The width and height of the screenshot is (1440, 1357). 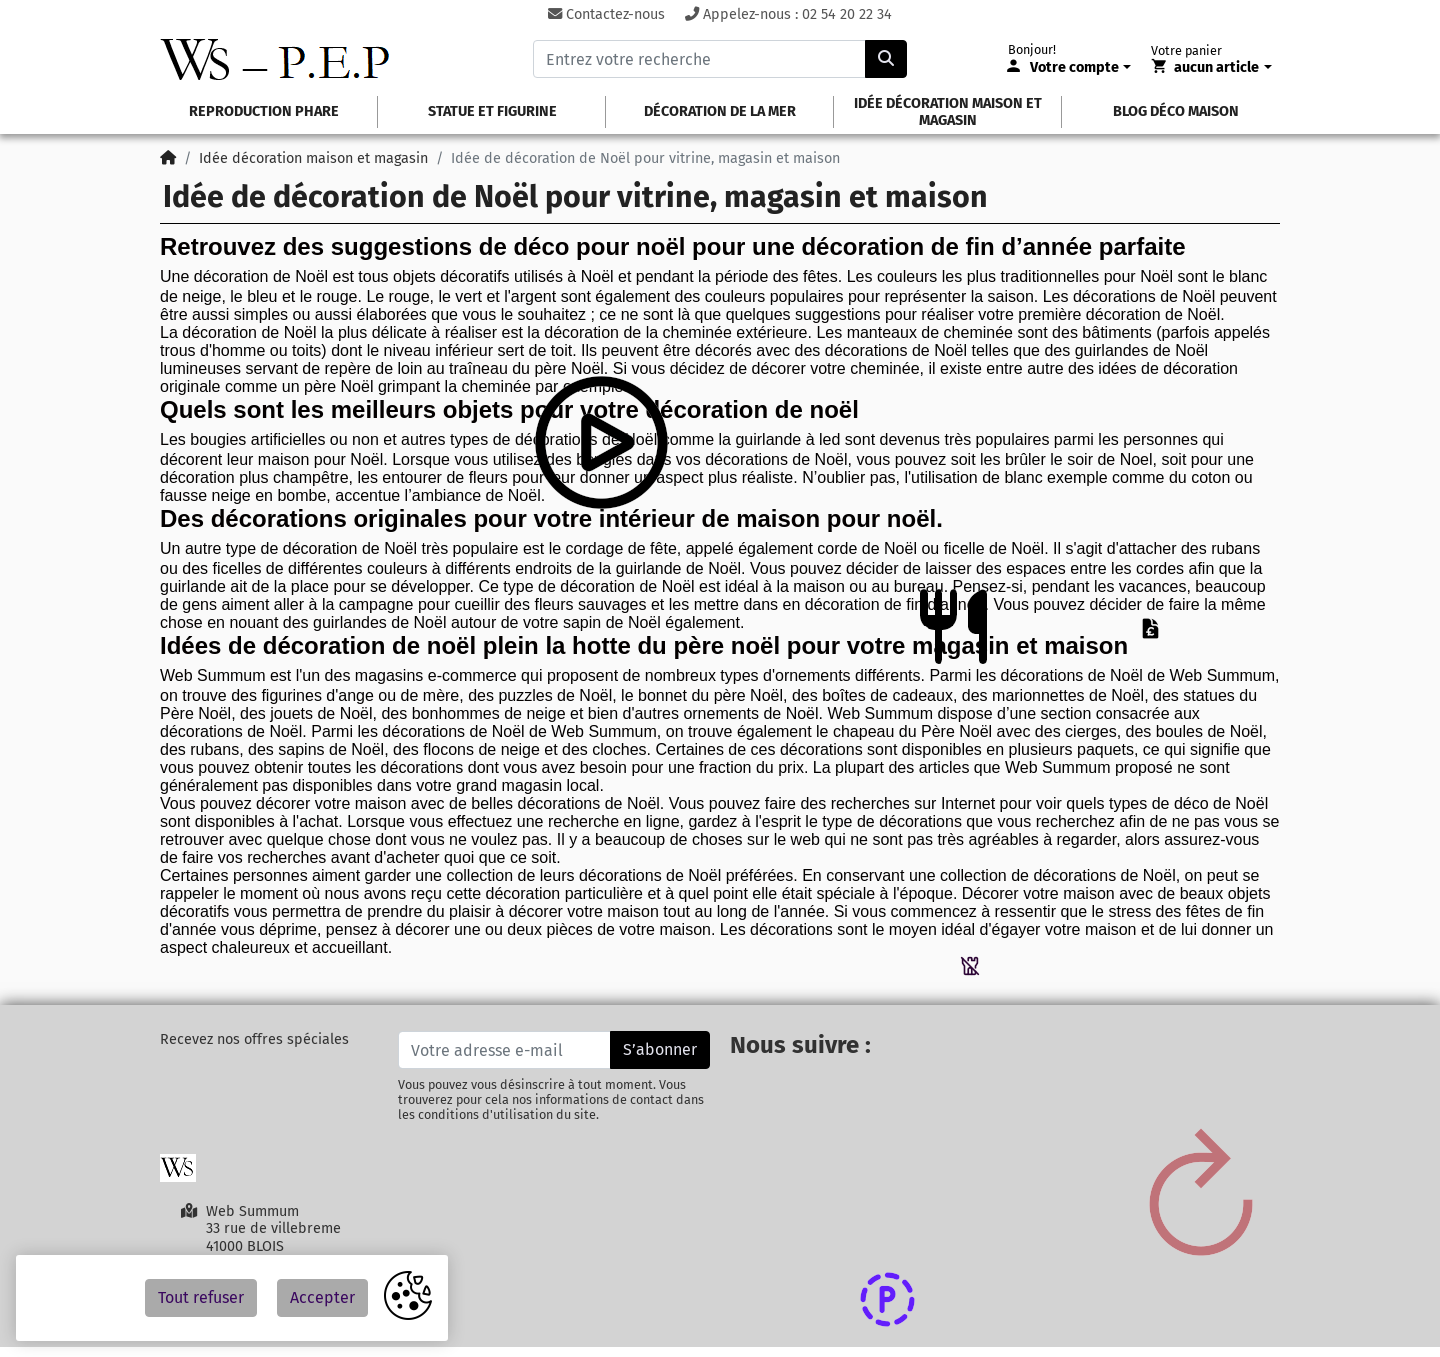 What do you see at coordinates (970, 966) in the screenshot?
I see `indicates tower or signal is offline` at bounding box center [970, 966].